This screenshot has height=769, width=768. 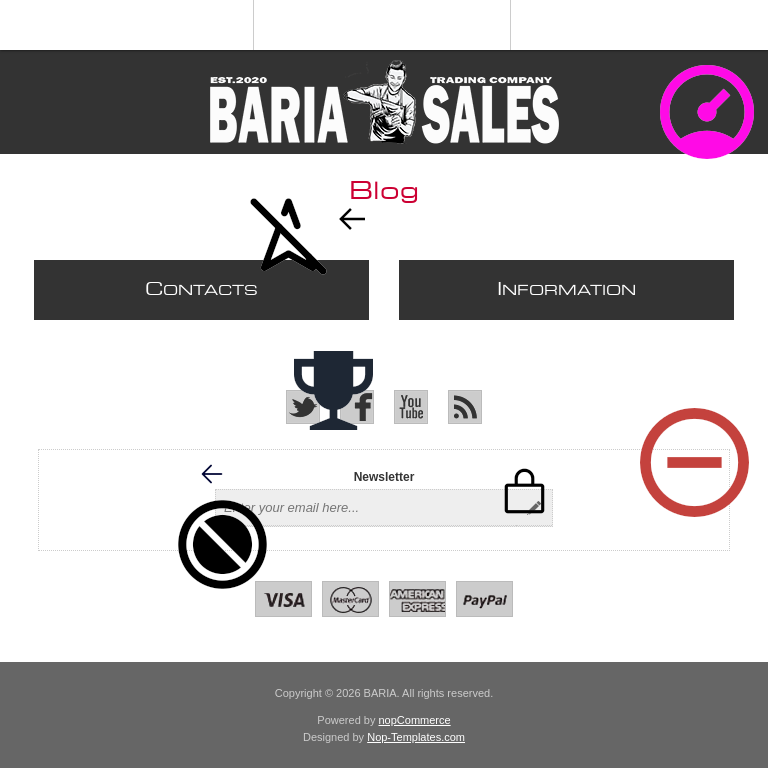 I want to click on access the dashboard overview, so click(x=707, y=112).